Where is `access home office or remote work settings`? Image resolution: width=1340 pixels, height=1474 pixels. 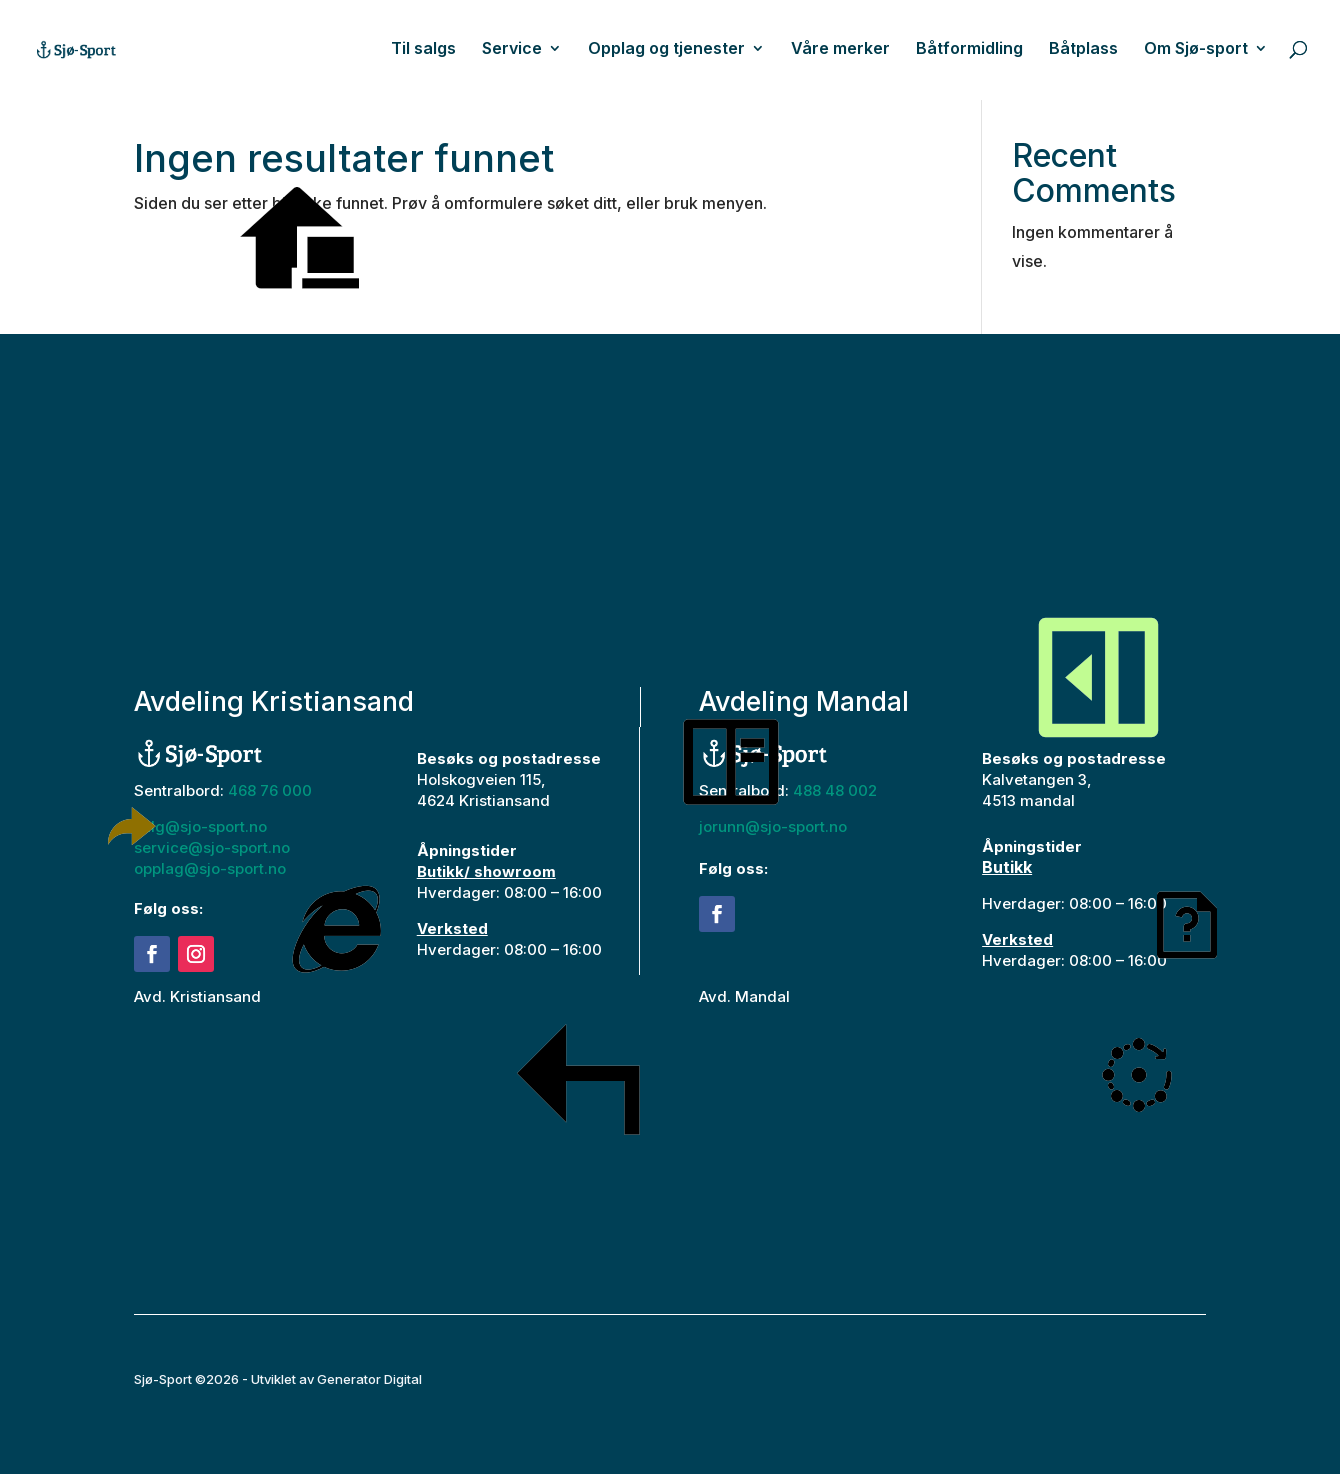 access home office or remote work settings is located at coordinates (297, 242).